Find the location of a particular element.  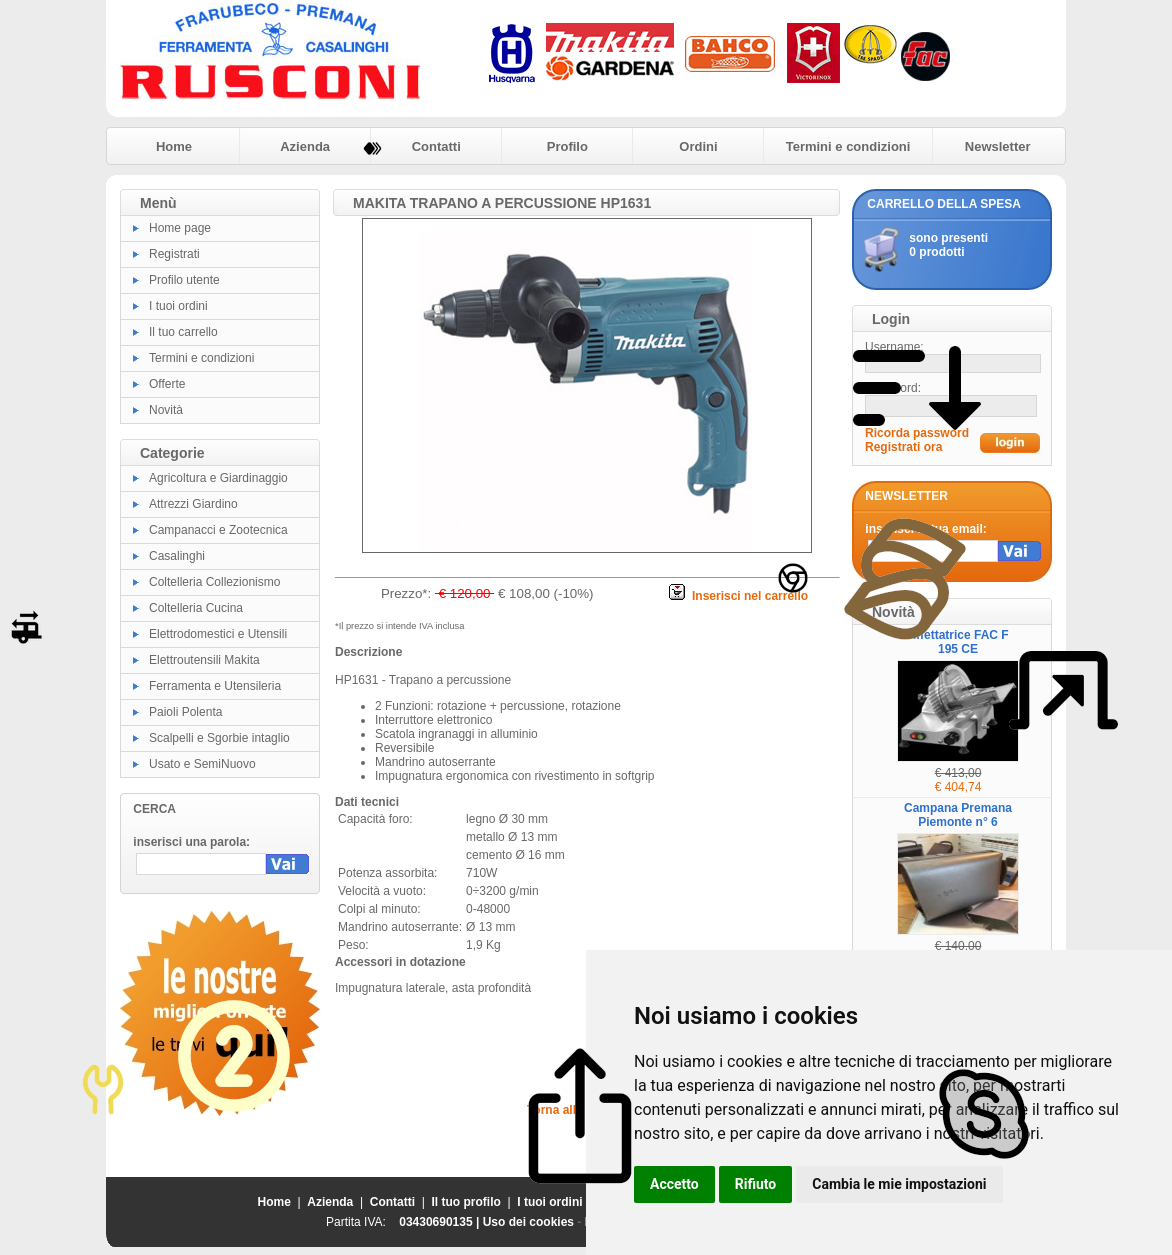

open link in a new tab or window is located at coordinates (1063, 688).